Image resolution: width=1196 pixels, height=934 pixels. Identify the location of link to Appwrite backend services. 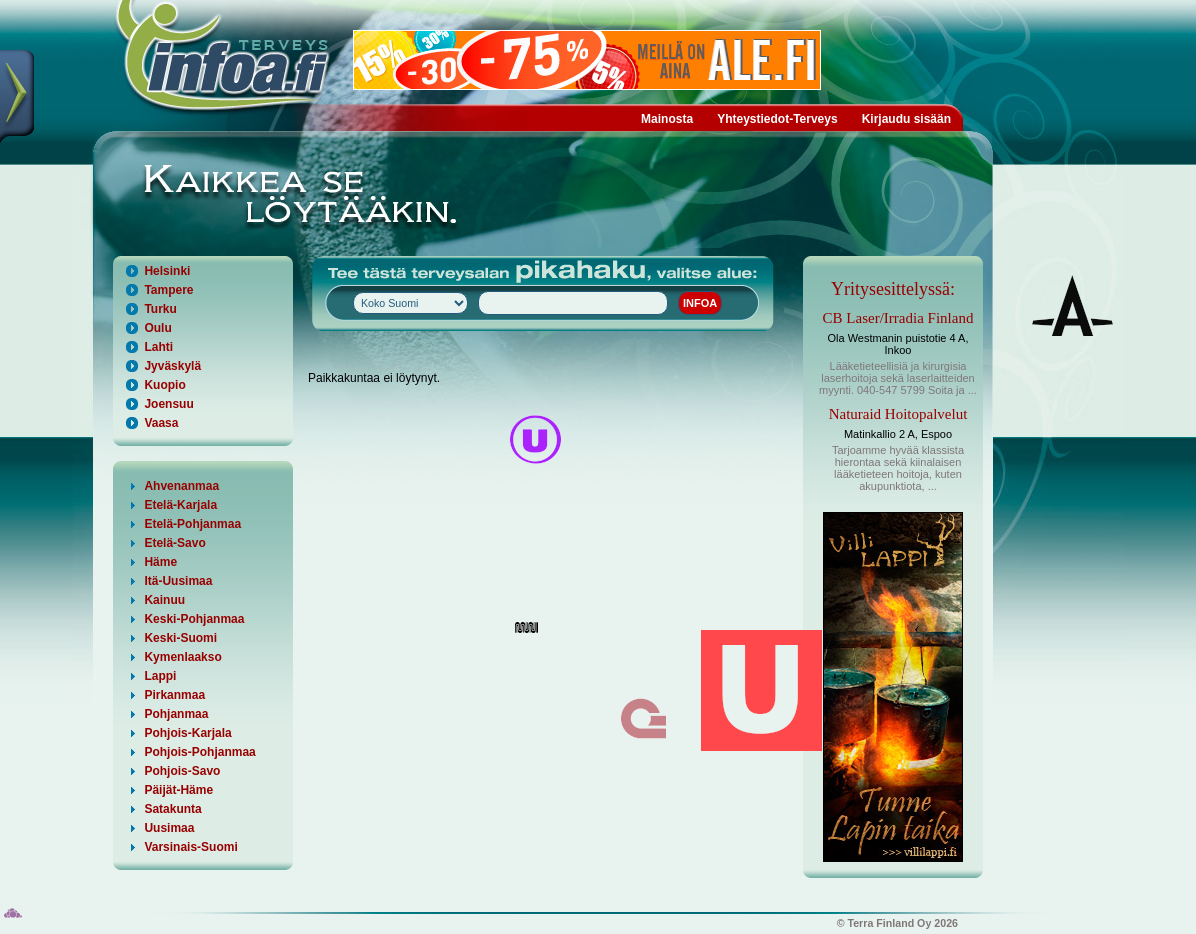
(643, 718).